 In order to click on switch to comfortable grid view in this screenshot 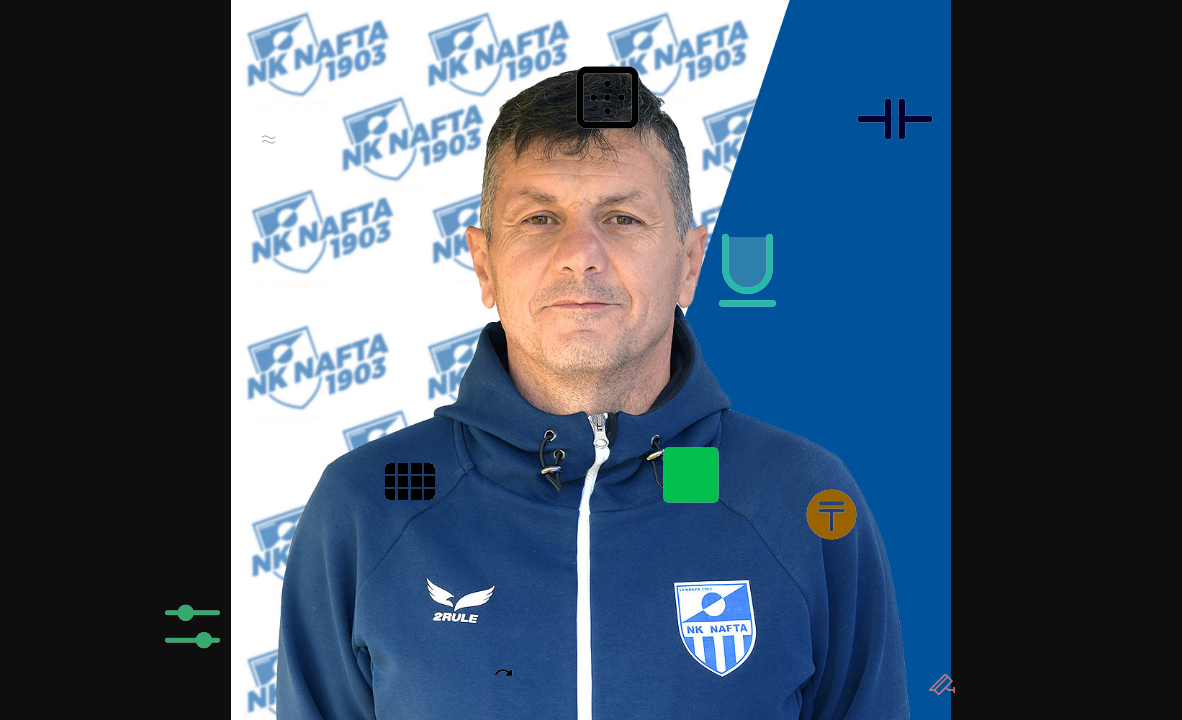, I will do `click(408, 481)`.